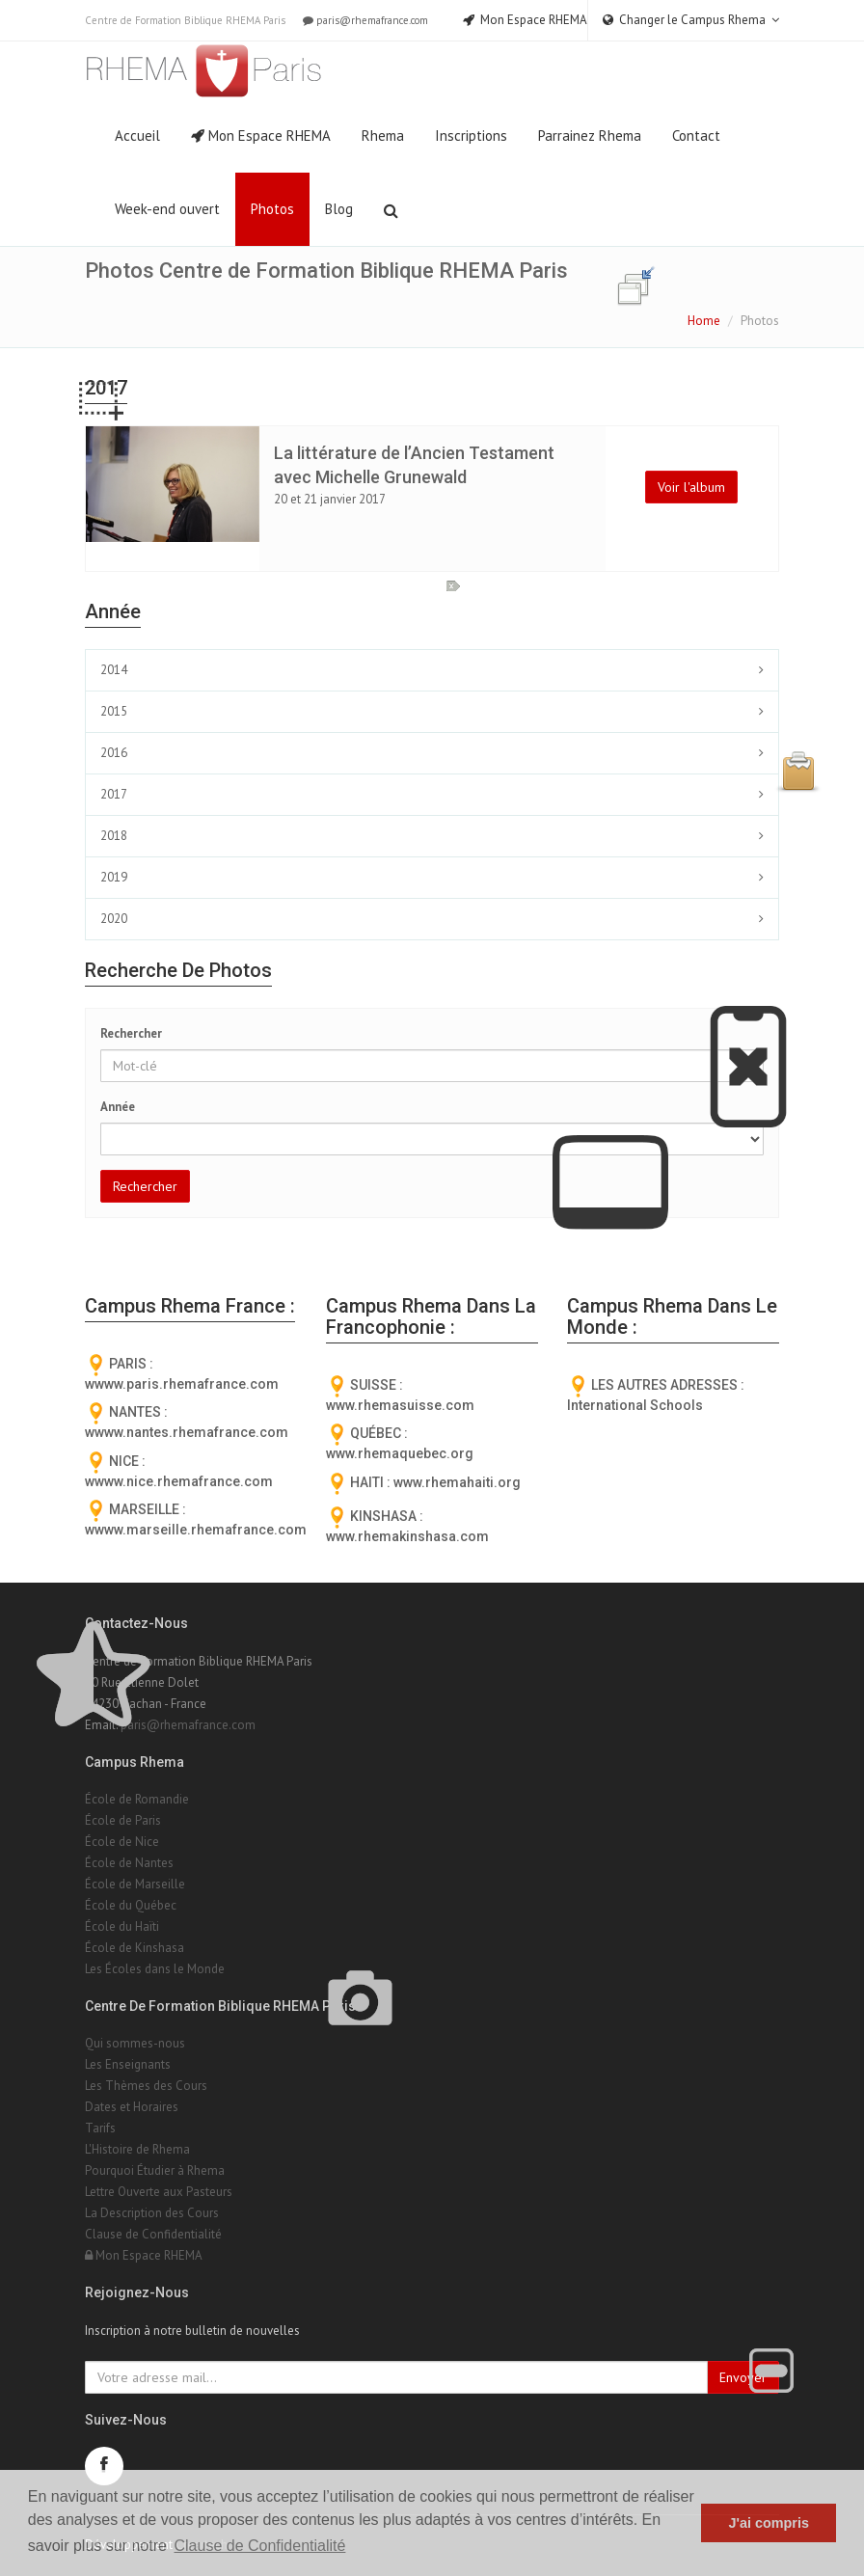 The height and width of the screenshot is (2576, 864). What do you see at coordinates (610, 1179) in the screenshot?
I see `open the photos or gallery app` at bounding box center [610, 1179].